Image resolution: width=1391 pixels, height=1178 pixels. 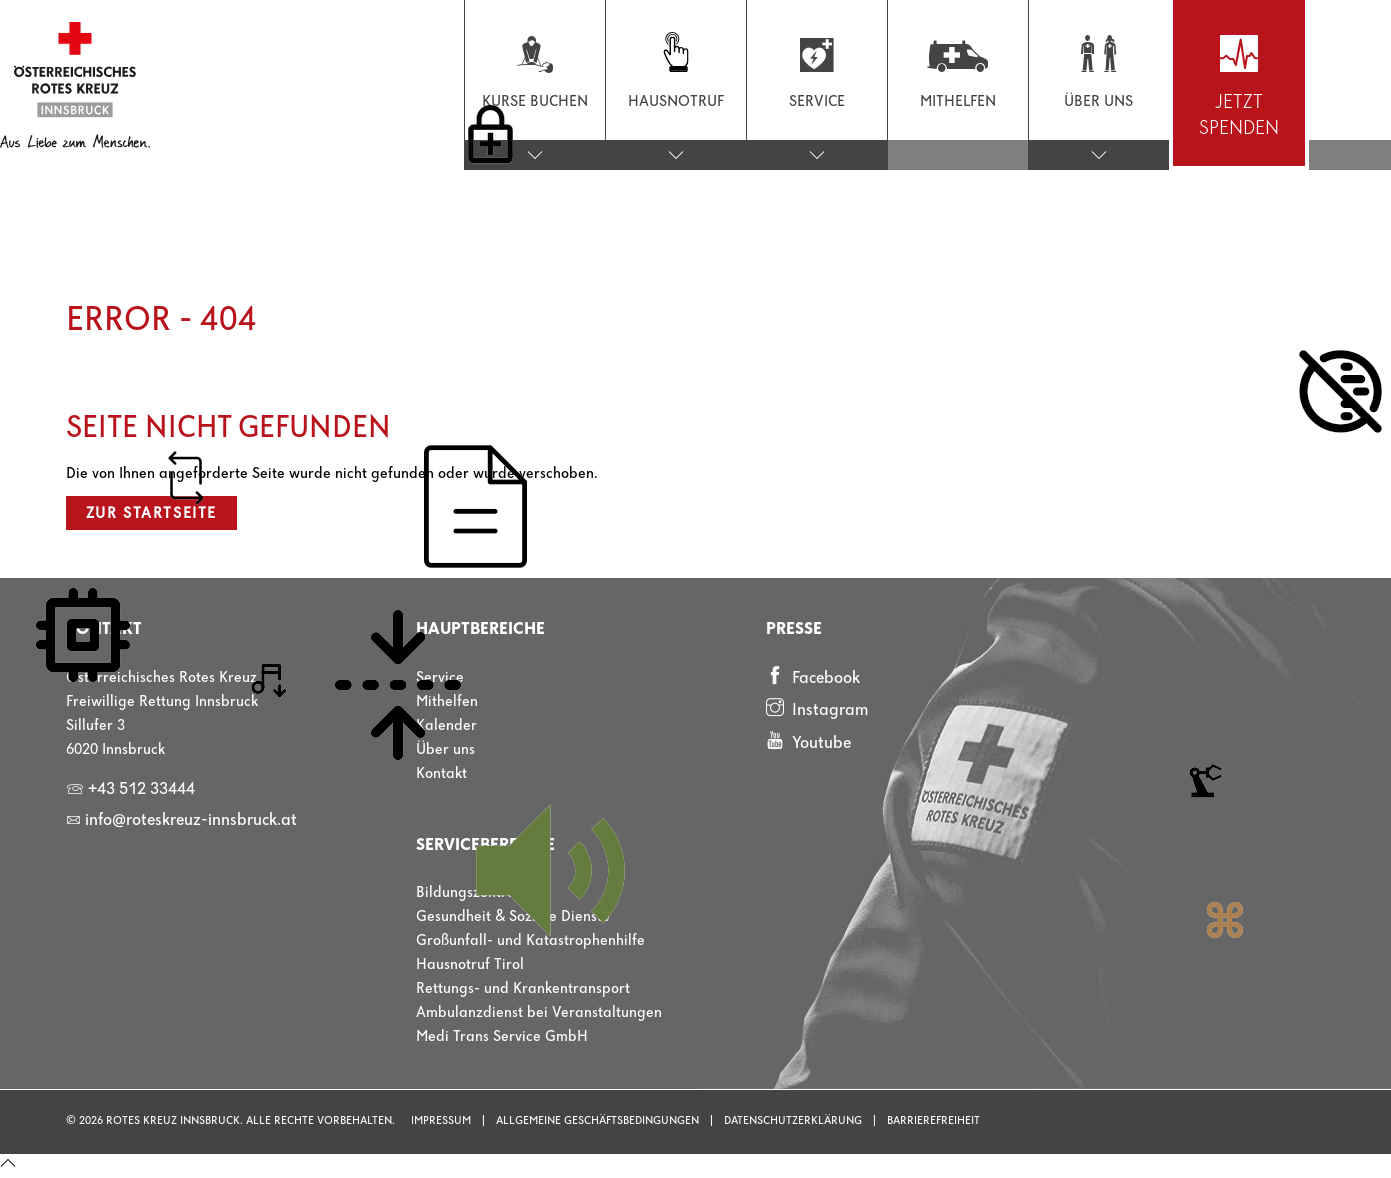 What do you see at coordinates (1205, 781) in the screenshot?
I see `access precision manufacturing settings` at bounding box center [1205, 781].